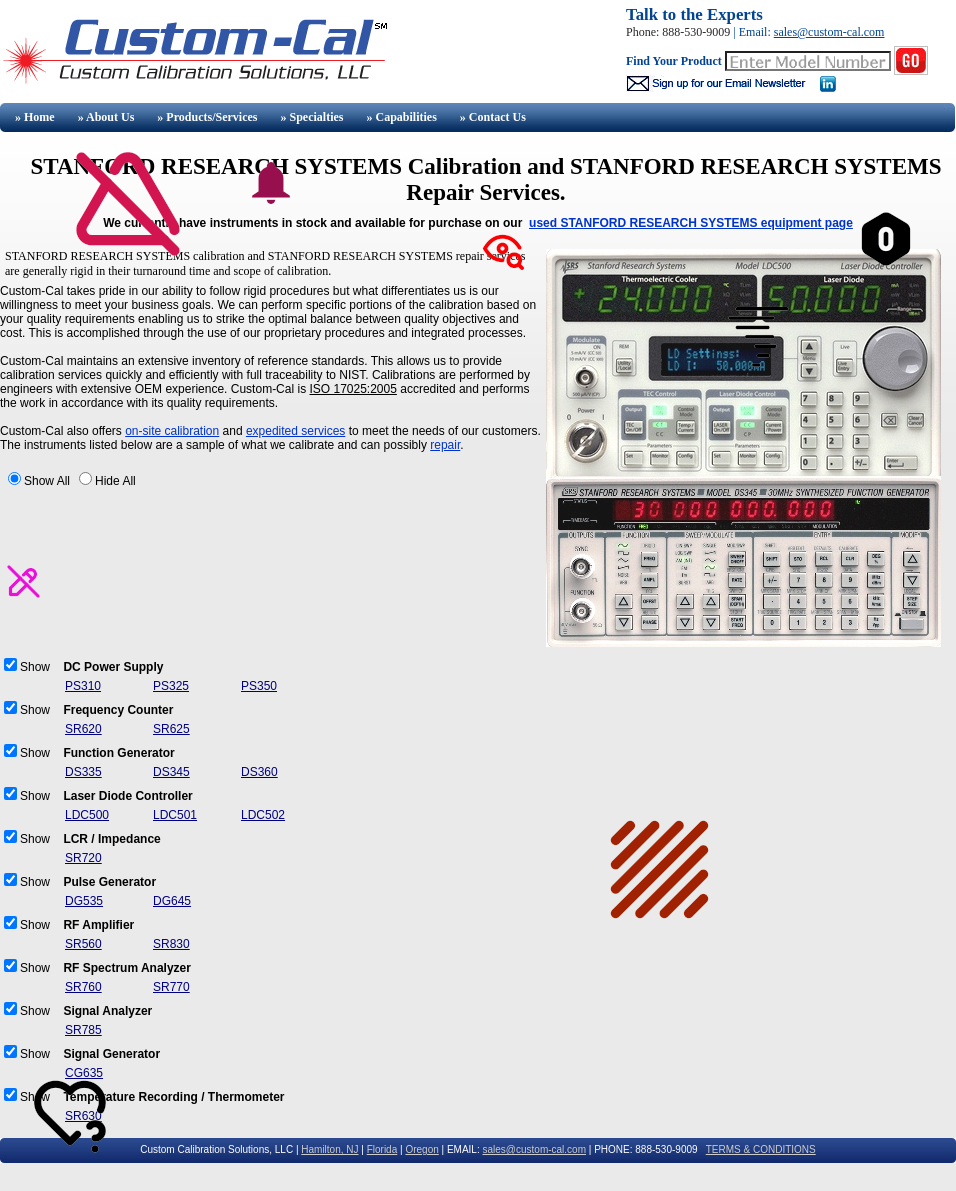  I want to click on indicates an "O" status or category marker, so click(886, 239).